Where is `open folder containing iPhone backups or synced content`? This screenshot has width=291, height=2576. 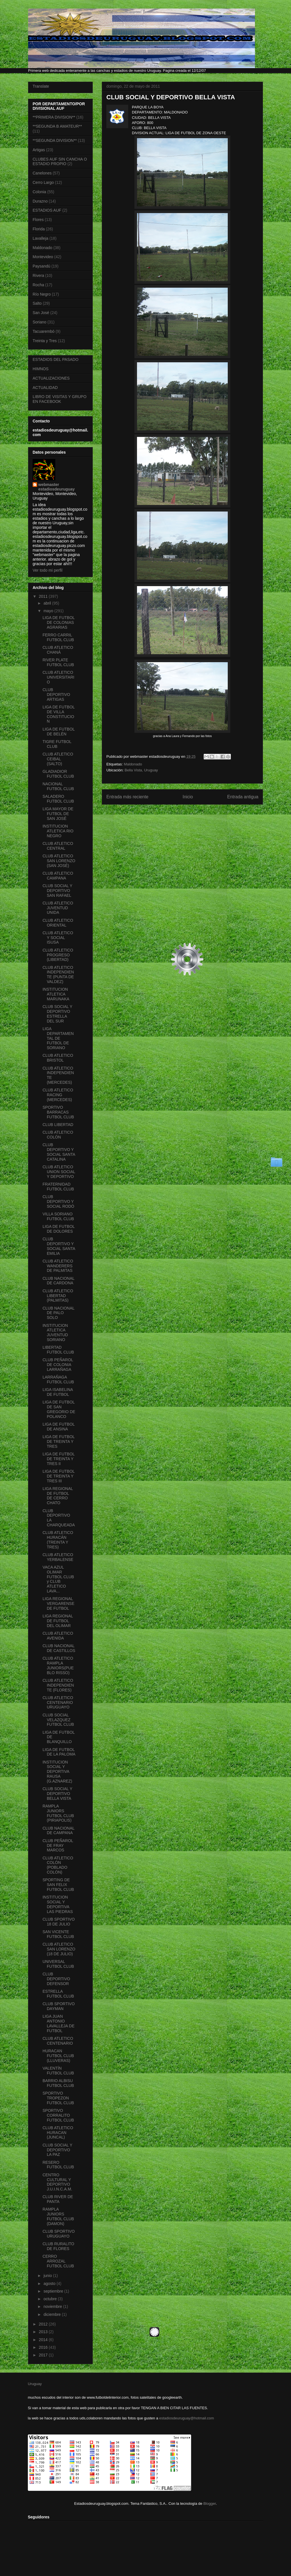 open folder containing iPhone backups or synced content is located at coordinates (277, 1162).